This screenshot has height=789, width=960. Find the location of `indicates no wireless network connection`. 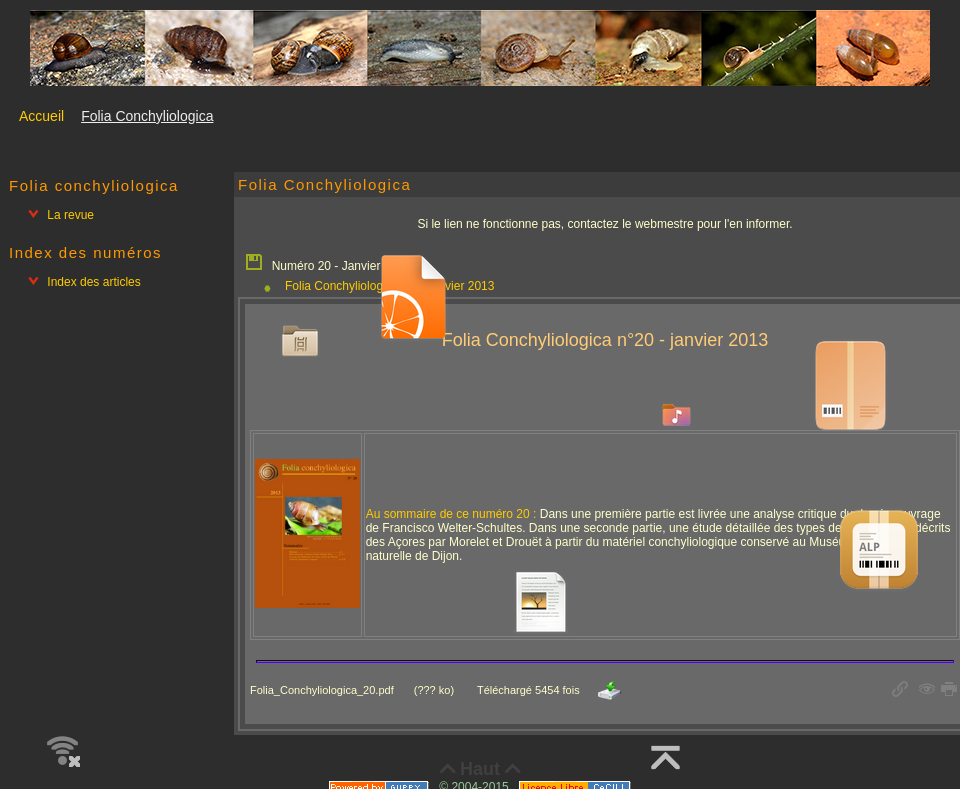

indicates no wireless network connection is located at coordinates (62, 749).